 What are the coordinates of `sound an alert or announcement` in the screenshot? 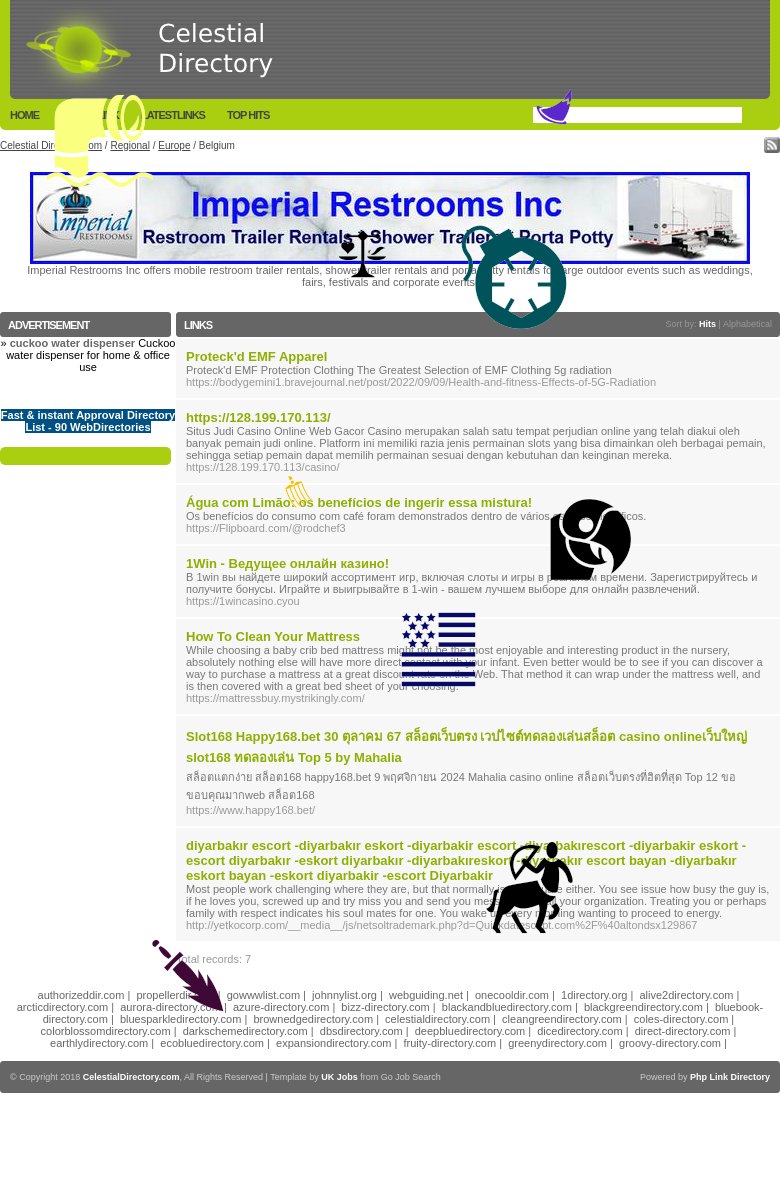 It's located at (554, 105).